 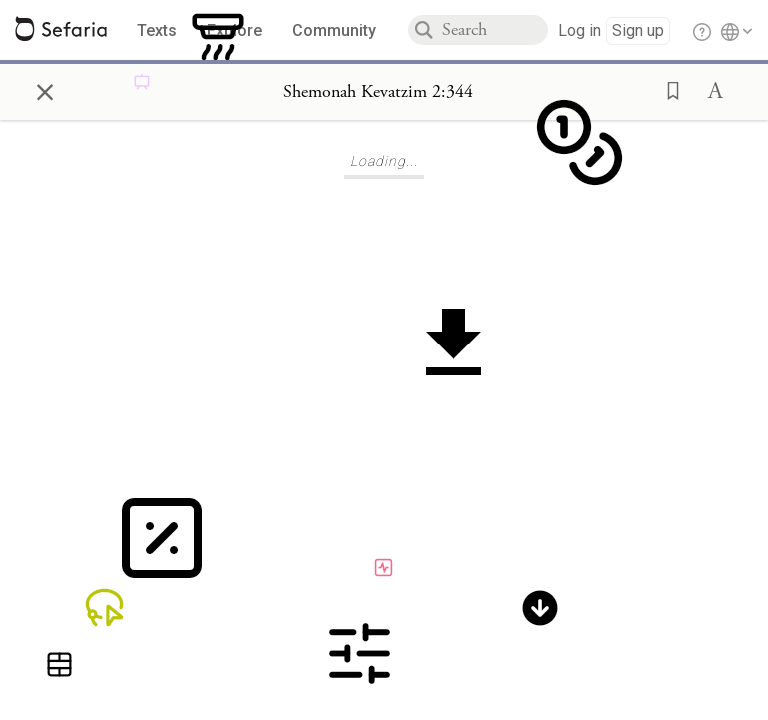 I want to click on adjust settings or preferences, so click(x=359, y=653).